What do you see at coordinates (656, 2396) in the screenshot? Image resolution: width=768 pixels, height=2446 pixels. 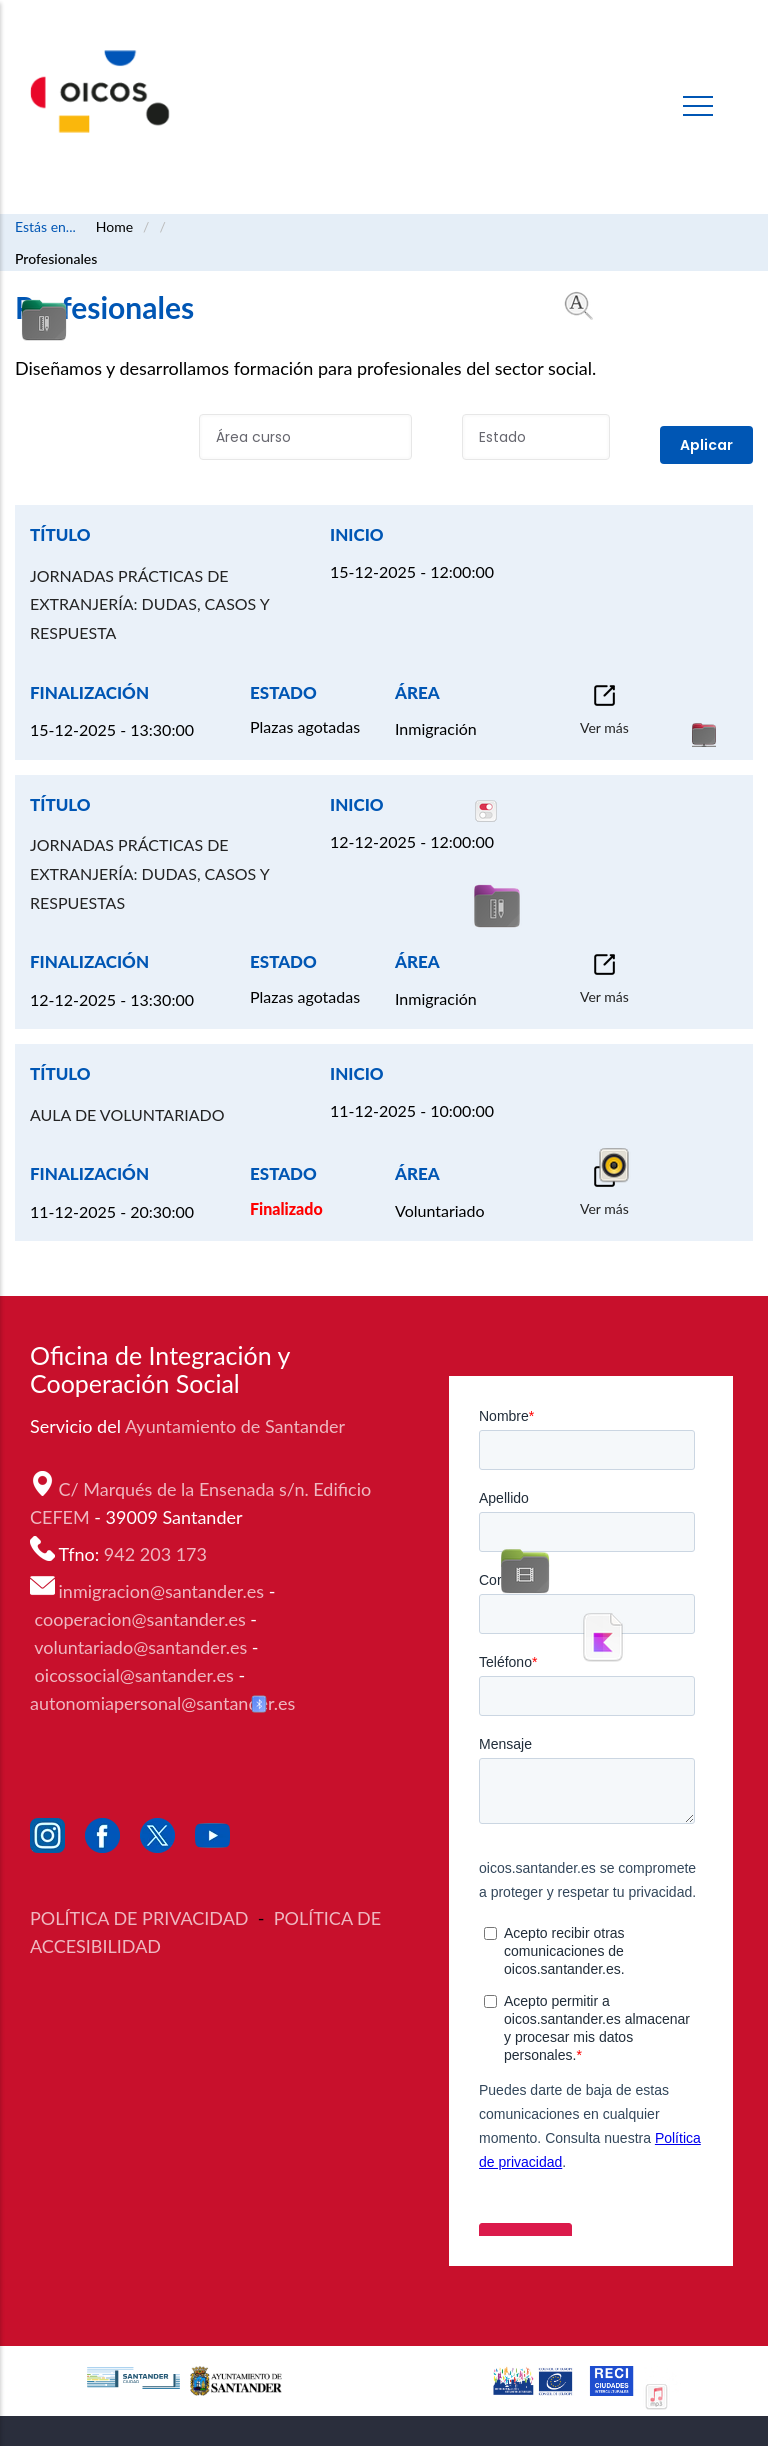 I see `an mp3 audio file` at bounding box center [656, 2396].